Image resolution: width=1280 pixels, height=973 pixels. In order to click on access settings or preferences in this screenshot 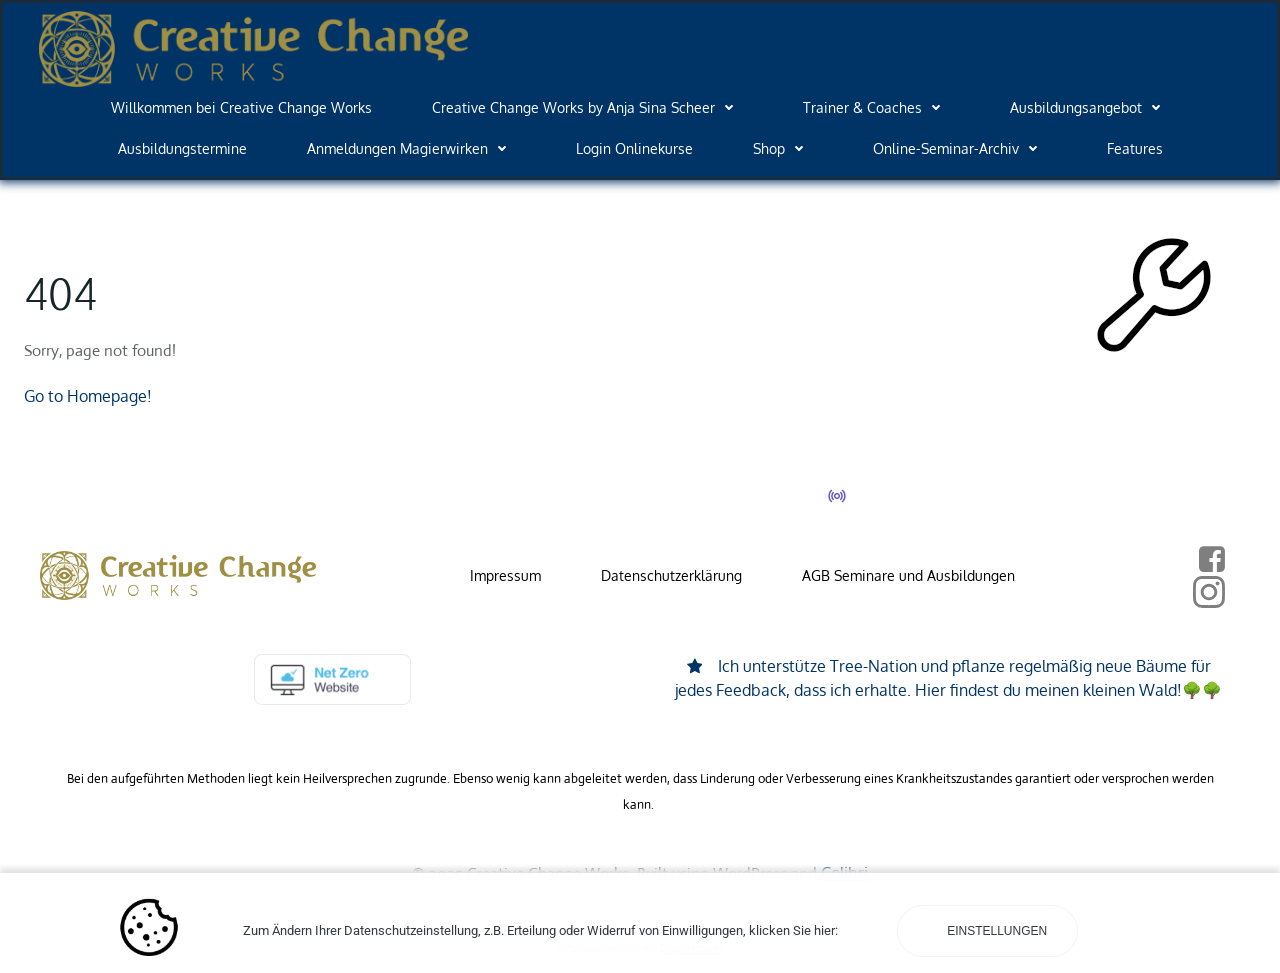, I will do `click(1154, 295)`.